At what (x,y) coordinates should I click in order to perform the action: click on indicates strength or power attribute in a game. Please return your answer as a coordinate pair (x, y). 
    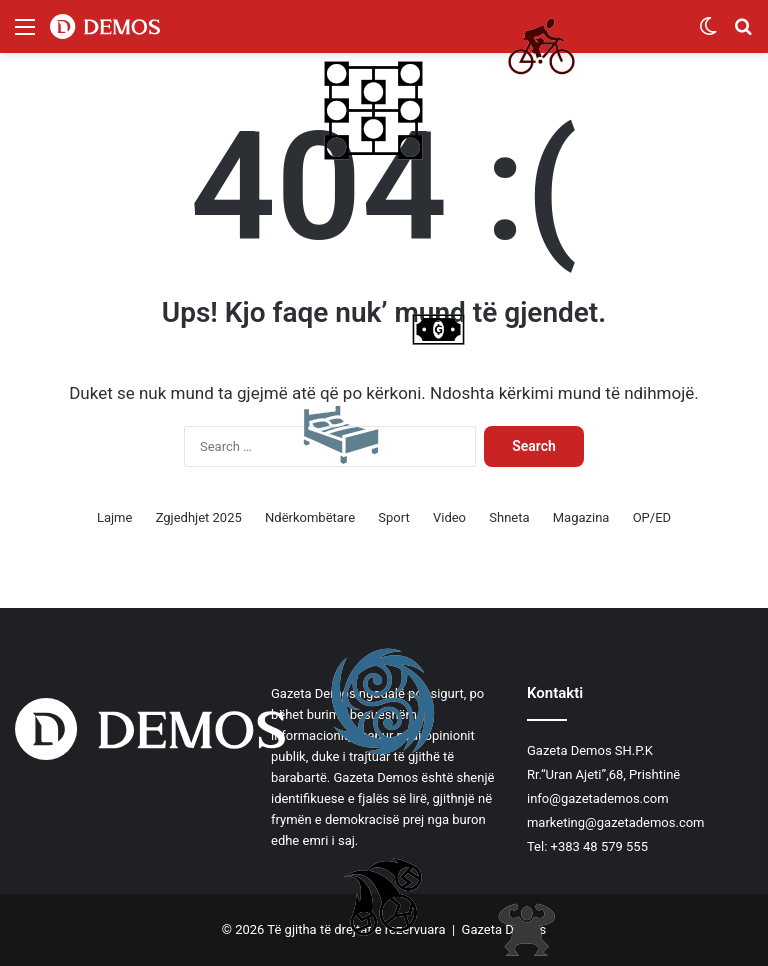
    Looking at the image, I should click on (527, 929).